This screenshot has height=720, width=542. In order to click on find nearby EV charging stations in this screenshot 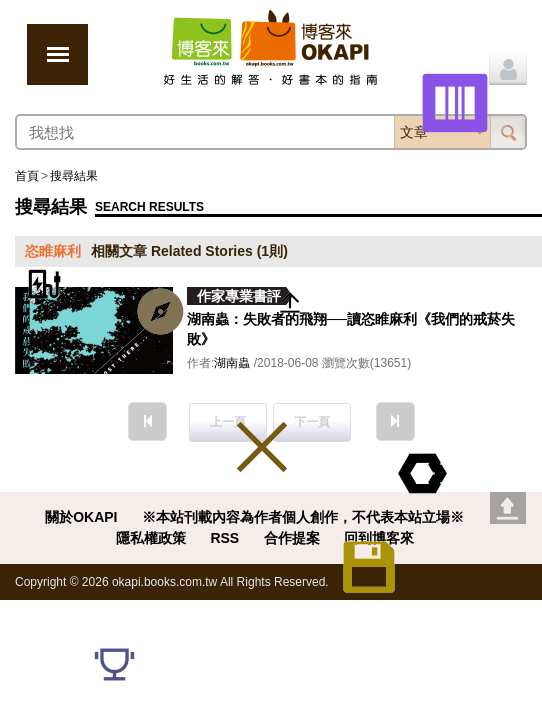, I will do `click(43, 284)`.